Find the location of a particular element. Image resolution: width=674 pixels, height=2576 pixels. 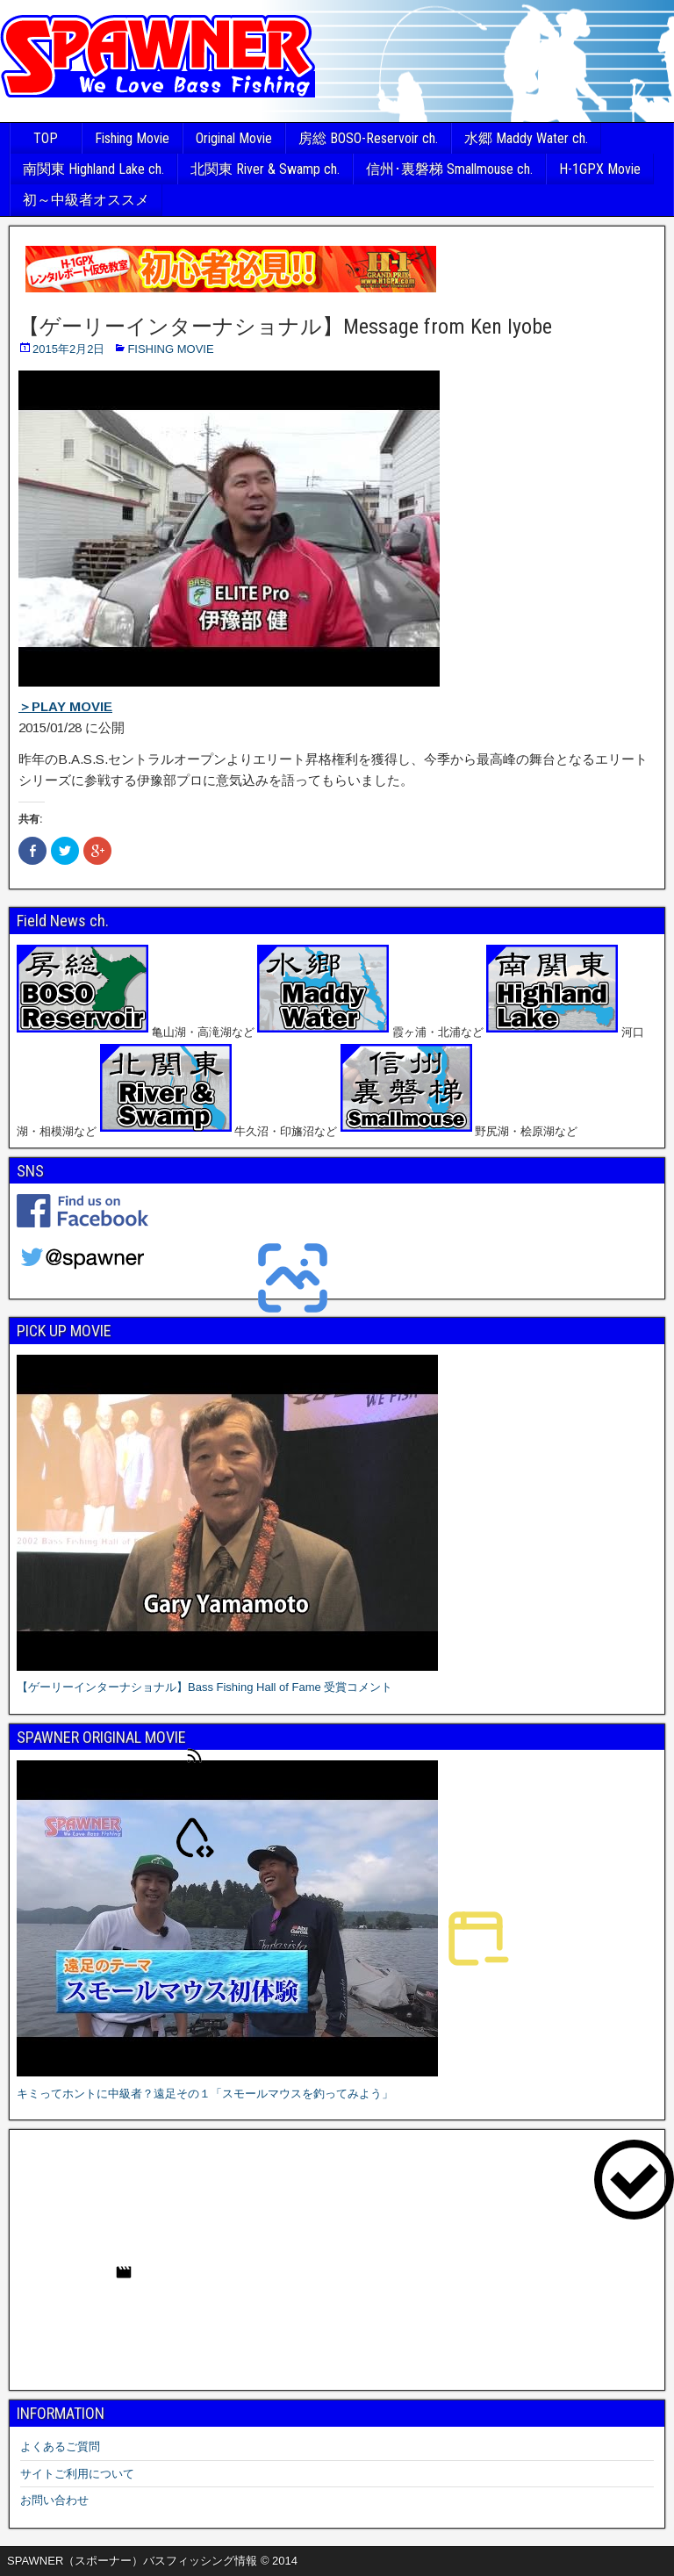

create a new video or movie project is located at coordinates (124, 2272).